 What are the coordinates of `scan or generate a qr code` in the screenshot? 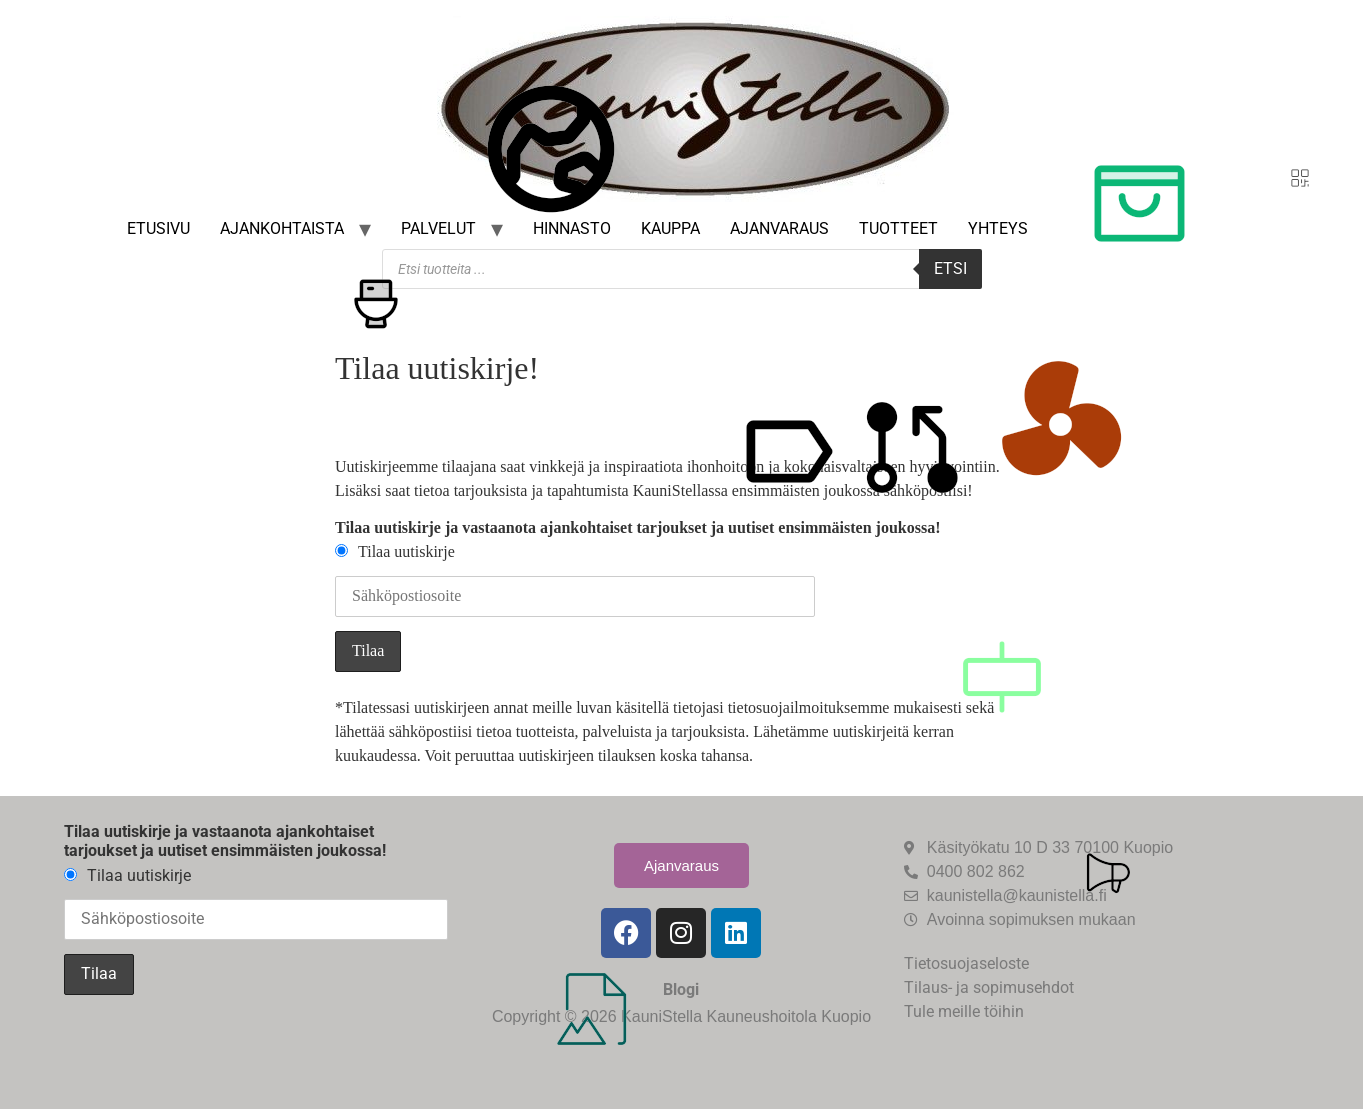 It's located at (1300, 178).